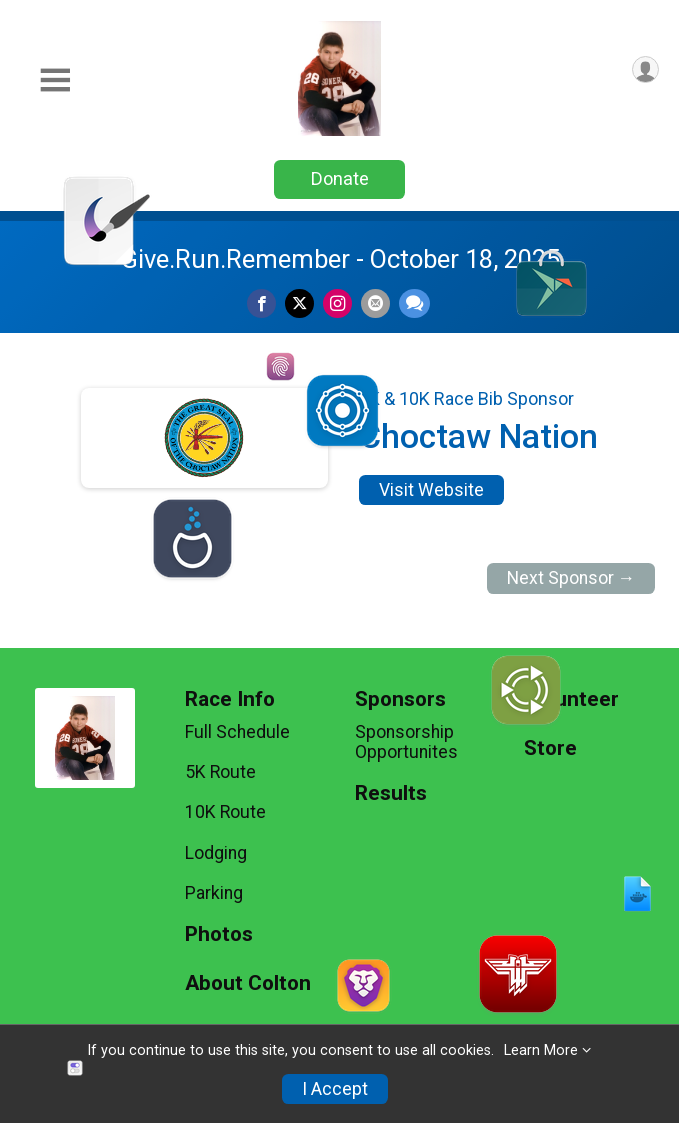 This screenshot has height=1123, width=679. I want to click on open the snap store to browse and install applications, so click(551, 288).